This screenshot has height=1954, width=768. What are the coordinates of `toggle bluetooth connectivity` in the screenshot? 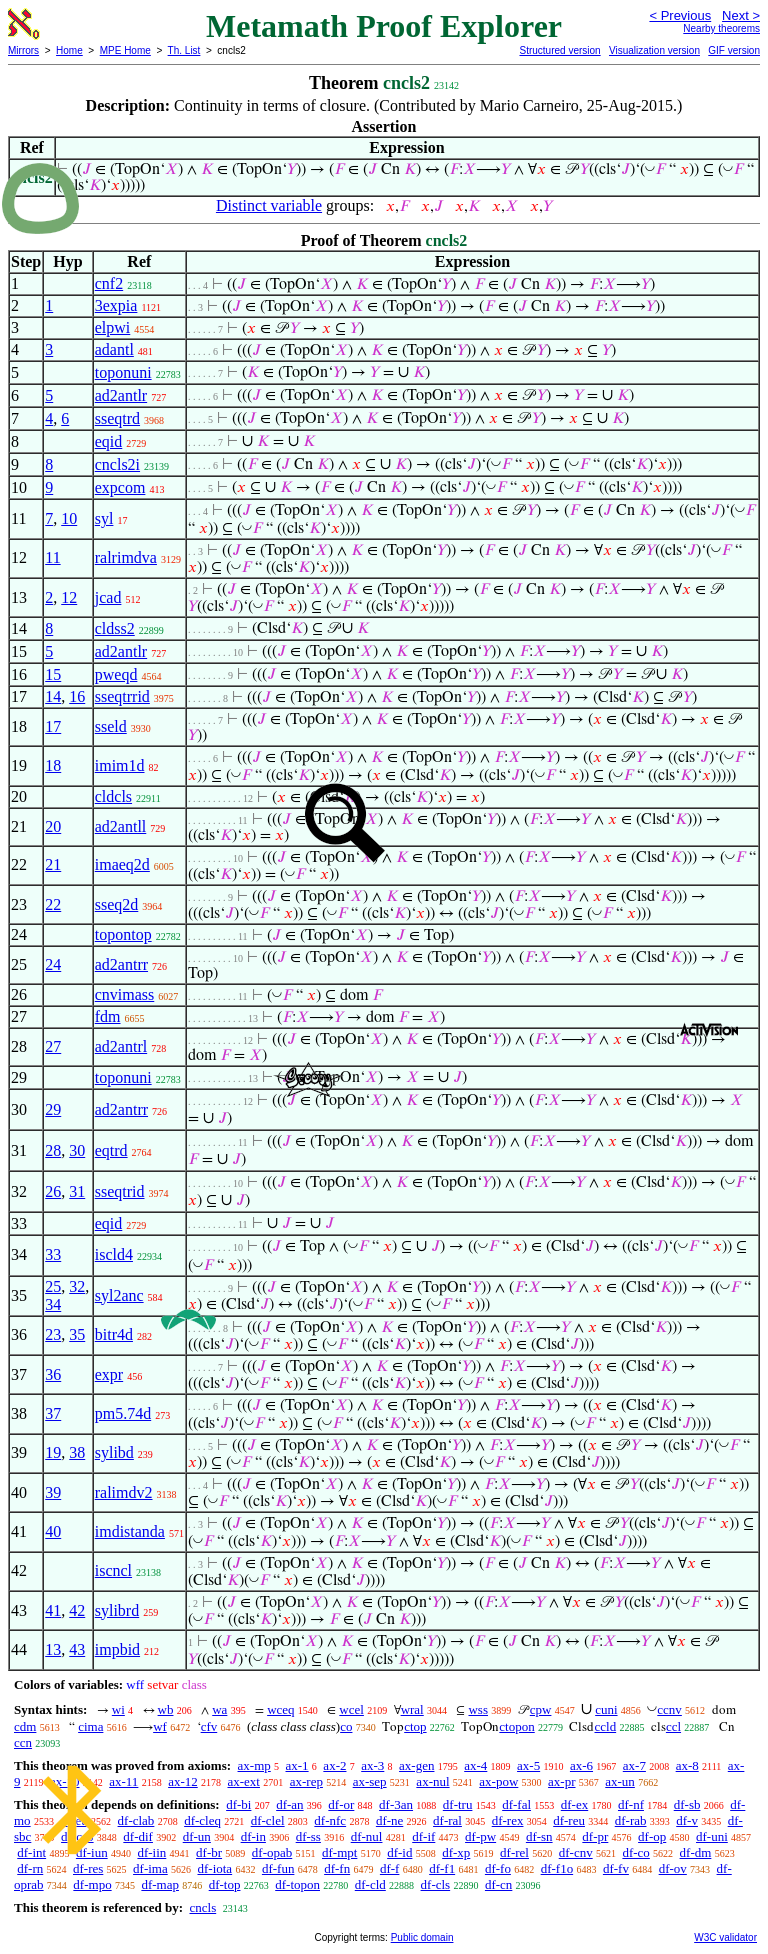 It's located at (72, 1810).